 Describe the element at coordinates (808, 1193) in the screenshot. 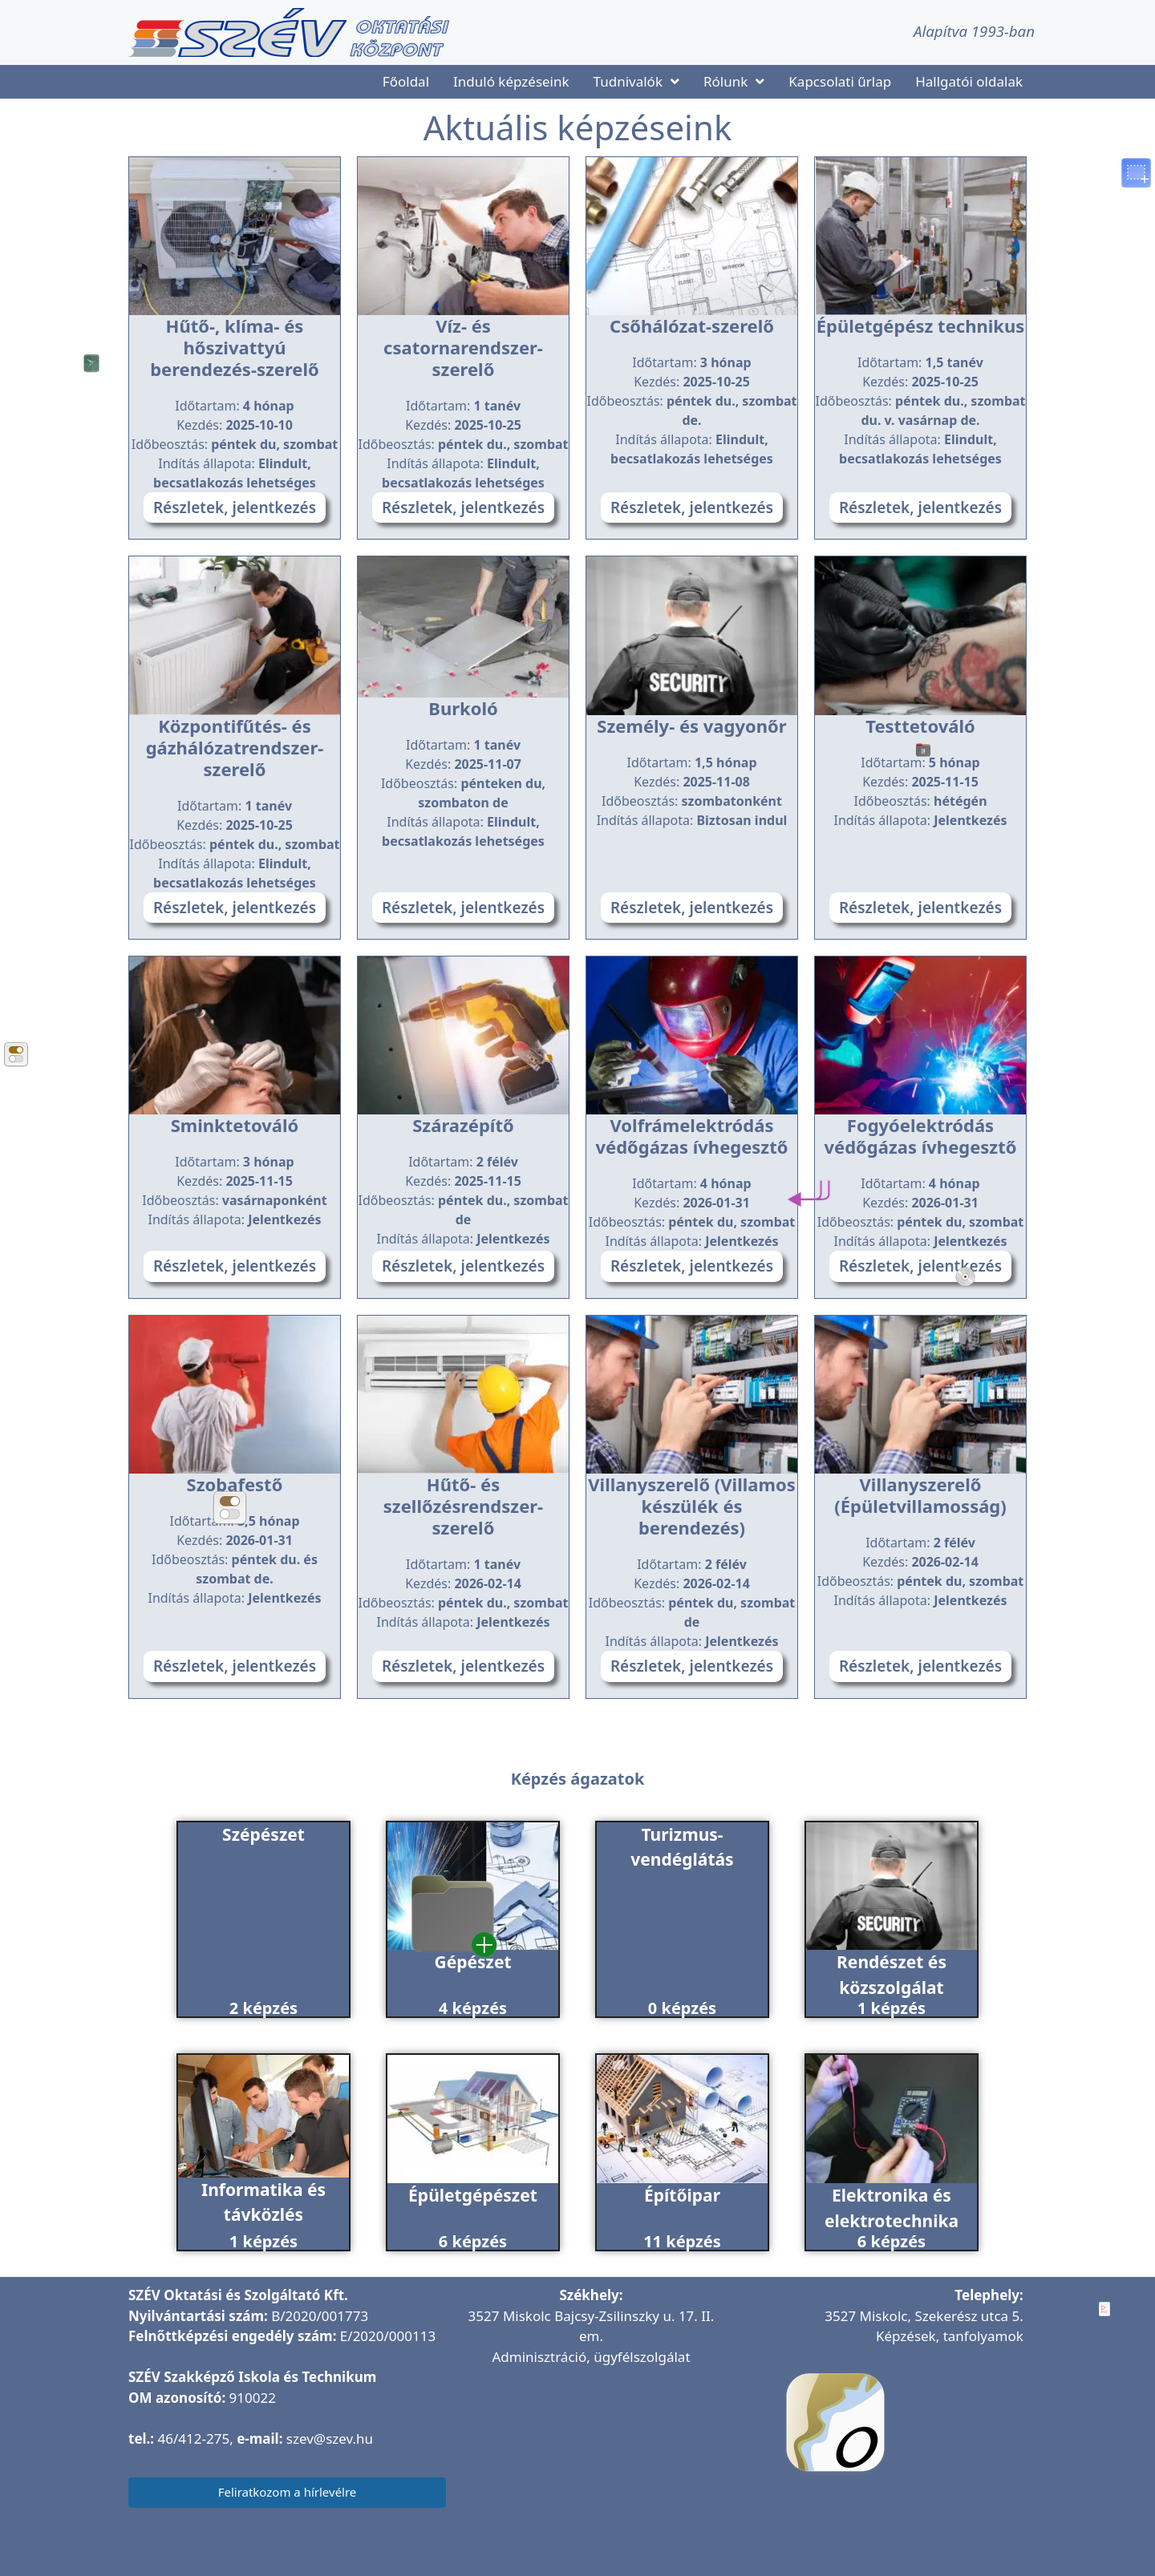

I see `reply to all recipients of an email` at that location.